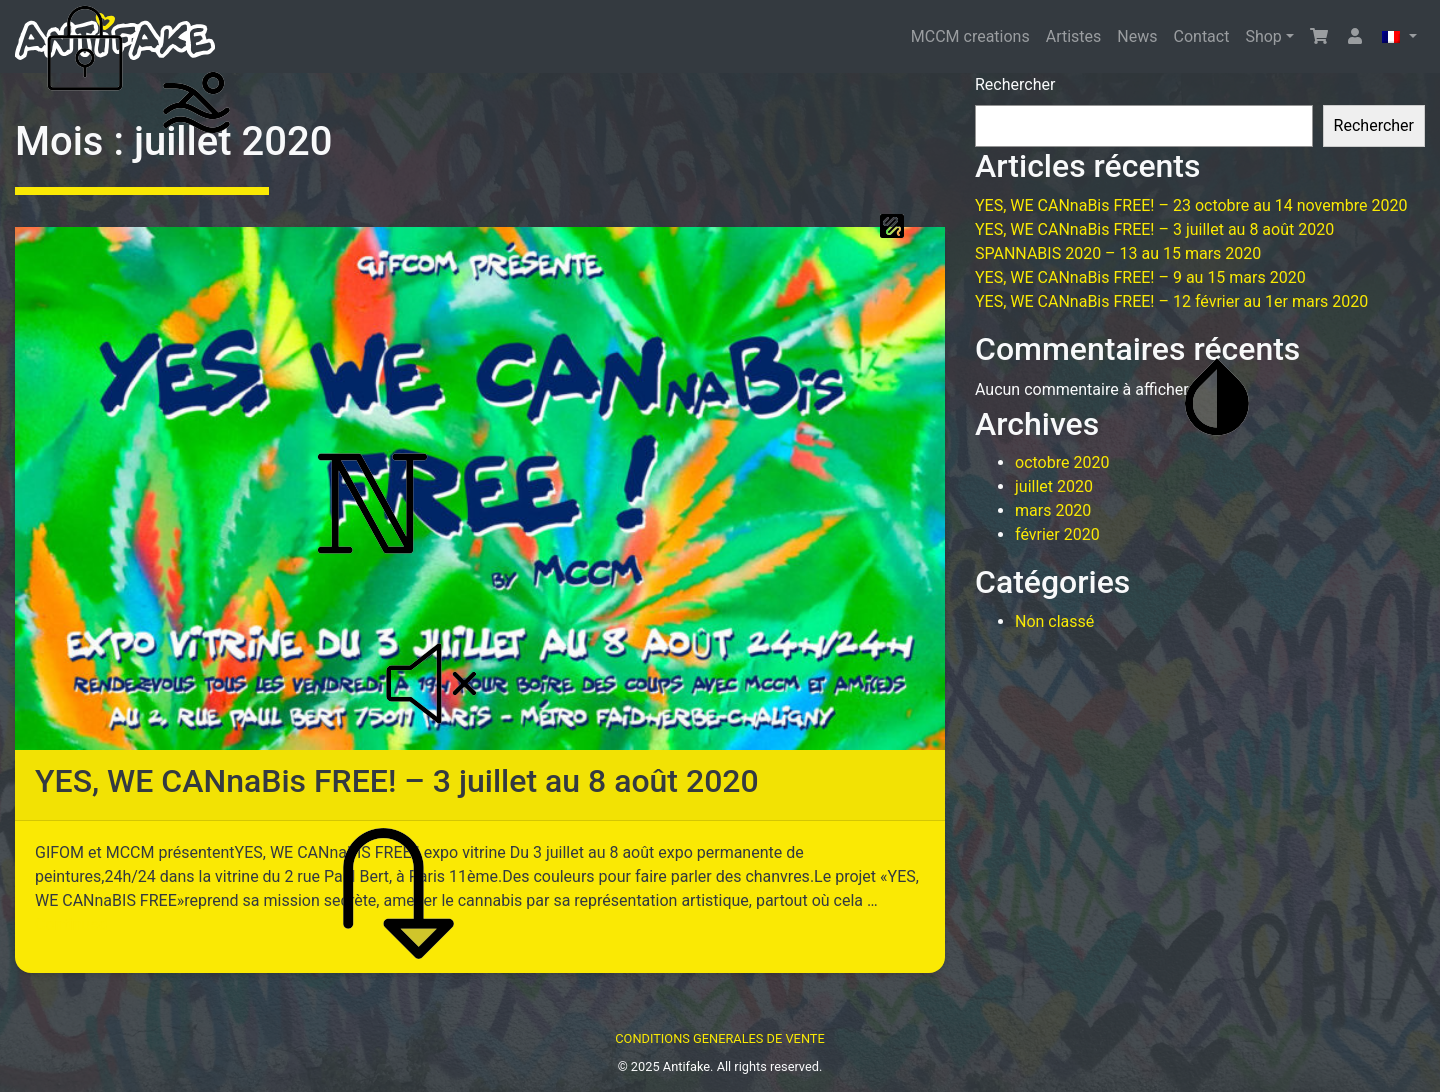  I want to click on access freehand drawing or annotation tools, so click(892, 226).